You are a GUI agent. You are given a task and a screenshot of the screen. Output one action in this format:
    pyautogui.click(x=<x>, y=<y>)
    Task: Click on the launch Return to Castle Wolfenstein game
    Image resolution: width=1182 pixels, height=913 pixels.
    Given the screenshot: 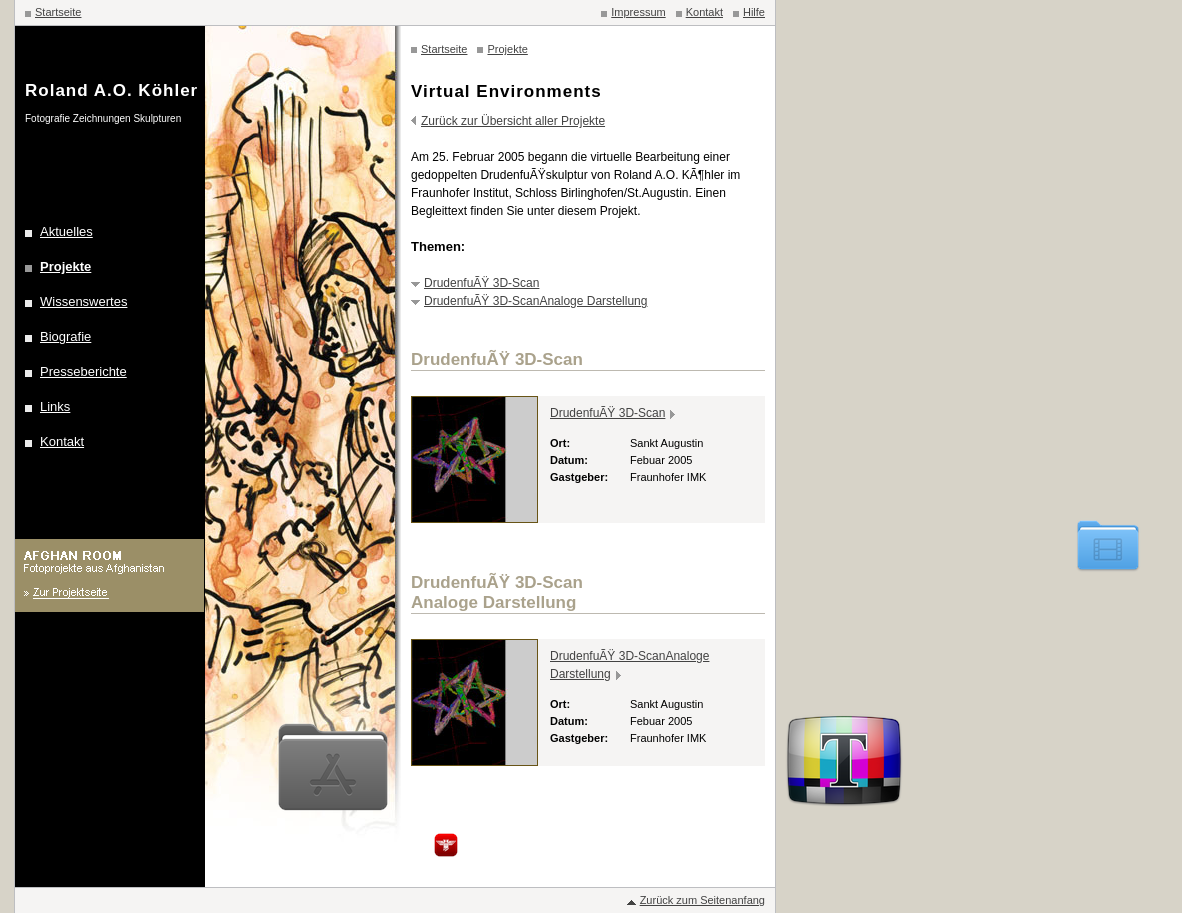 What is the action you would take?
    pyautogui.click(x=446, y=845)
    